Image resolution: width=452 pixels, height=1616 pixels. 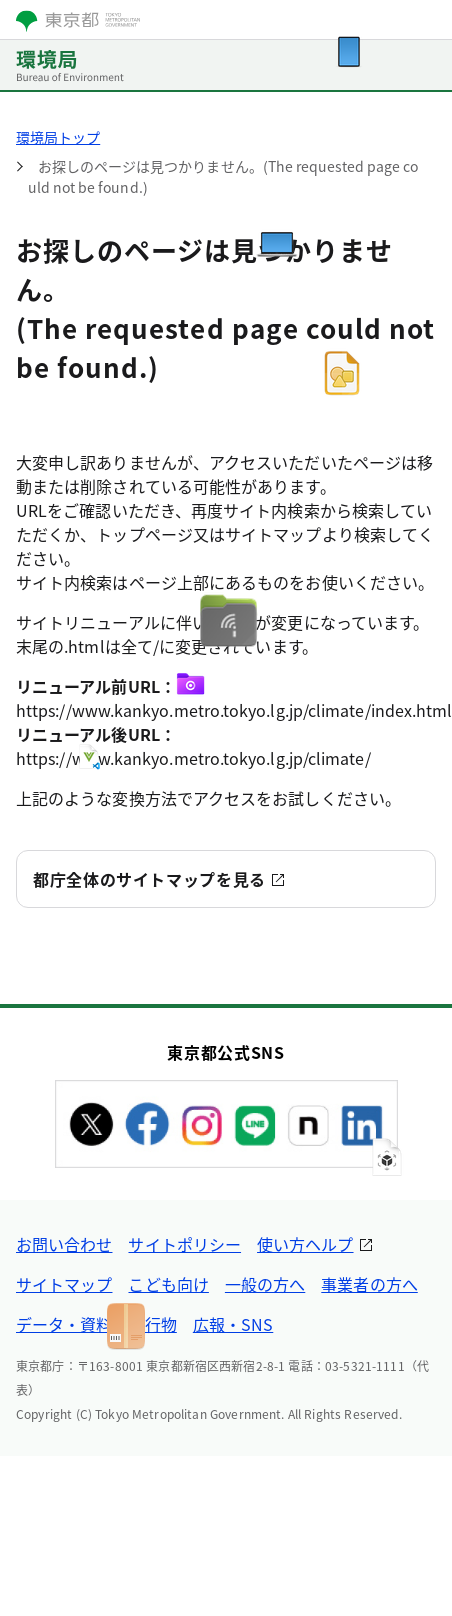 I want to click on open a Vue.js file in Visual Studio Code, so click(x=89, y=757).